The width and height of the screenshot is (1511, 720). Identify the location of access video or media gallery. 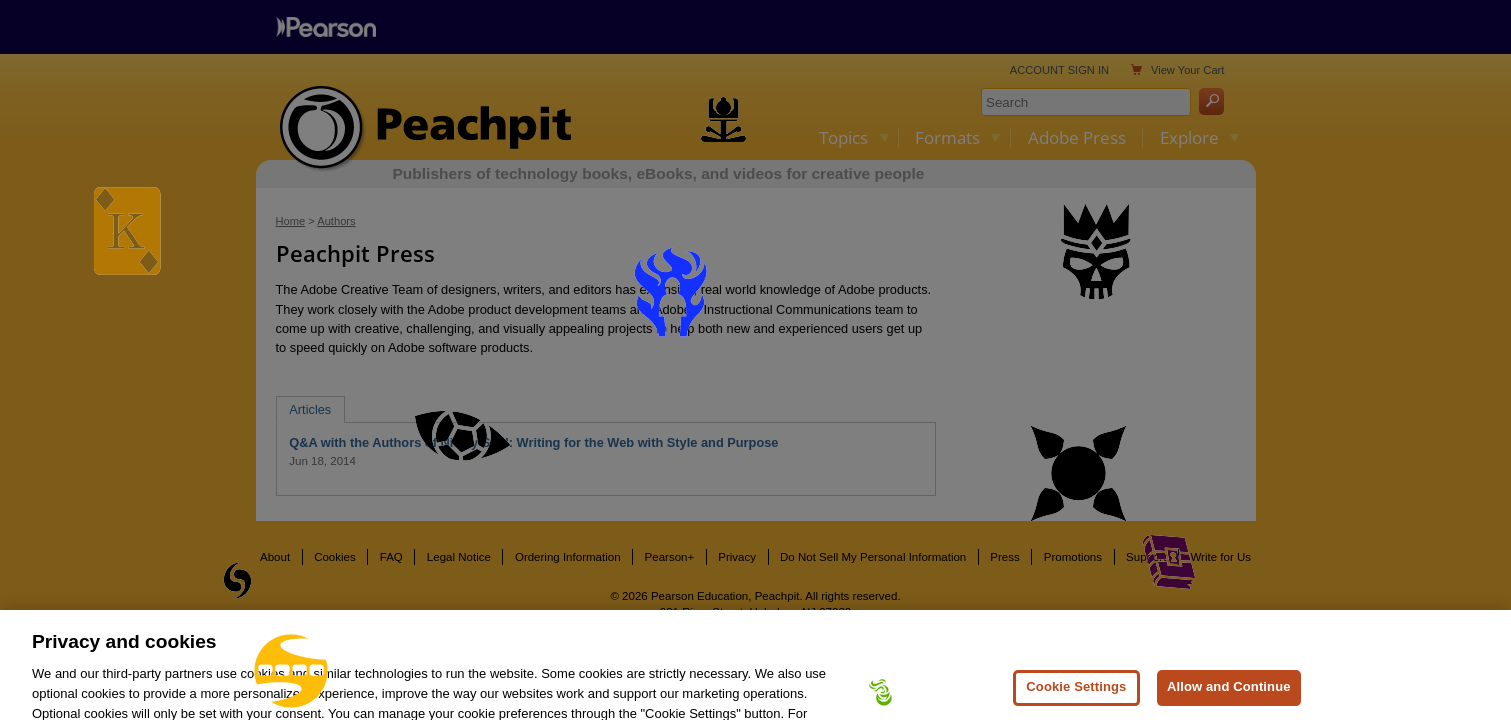
(291, 671).